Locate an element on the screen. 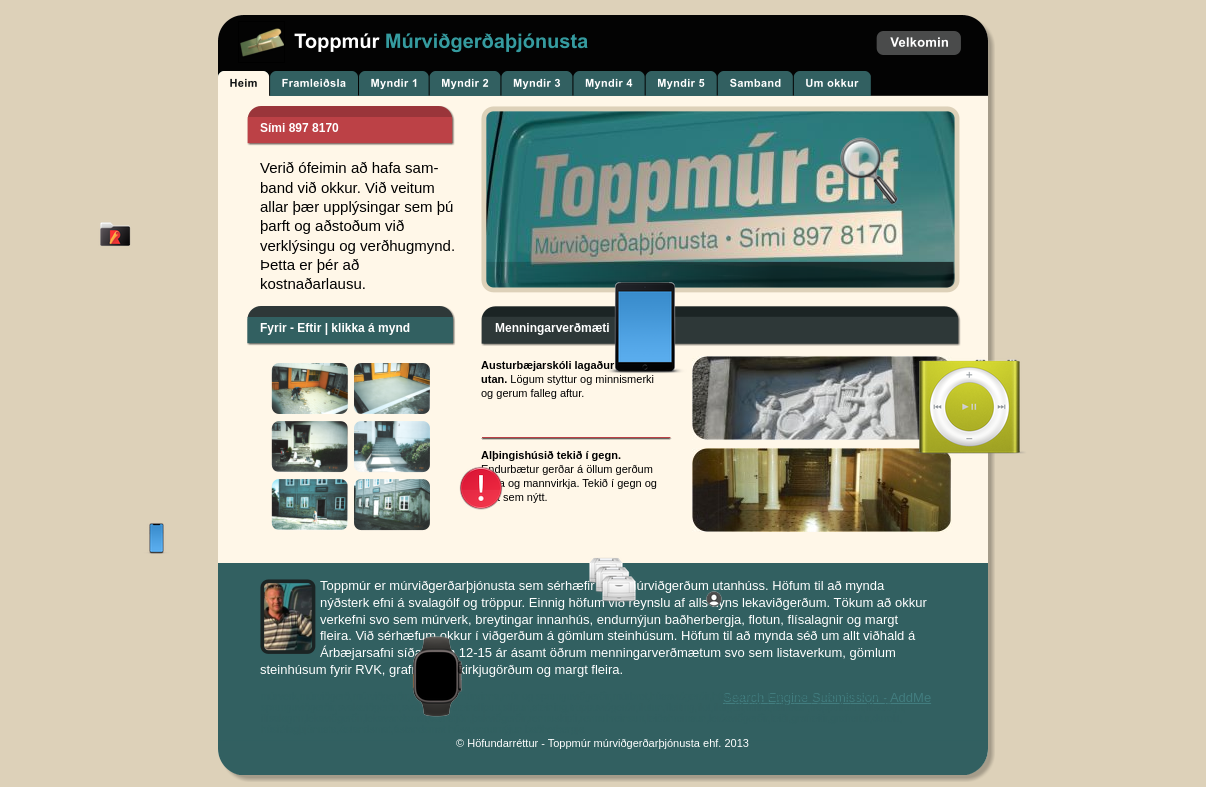  open rollup.js project folder is located at coordinates (115, 235).